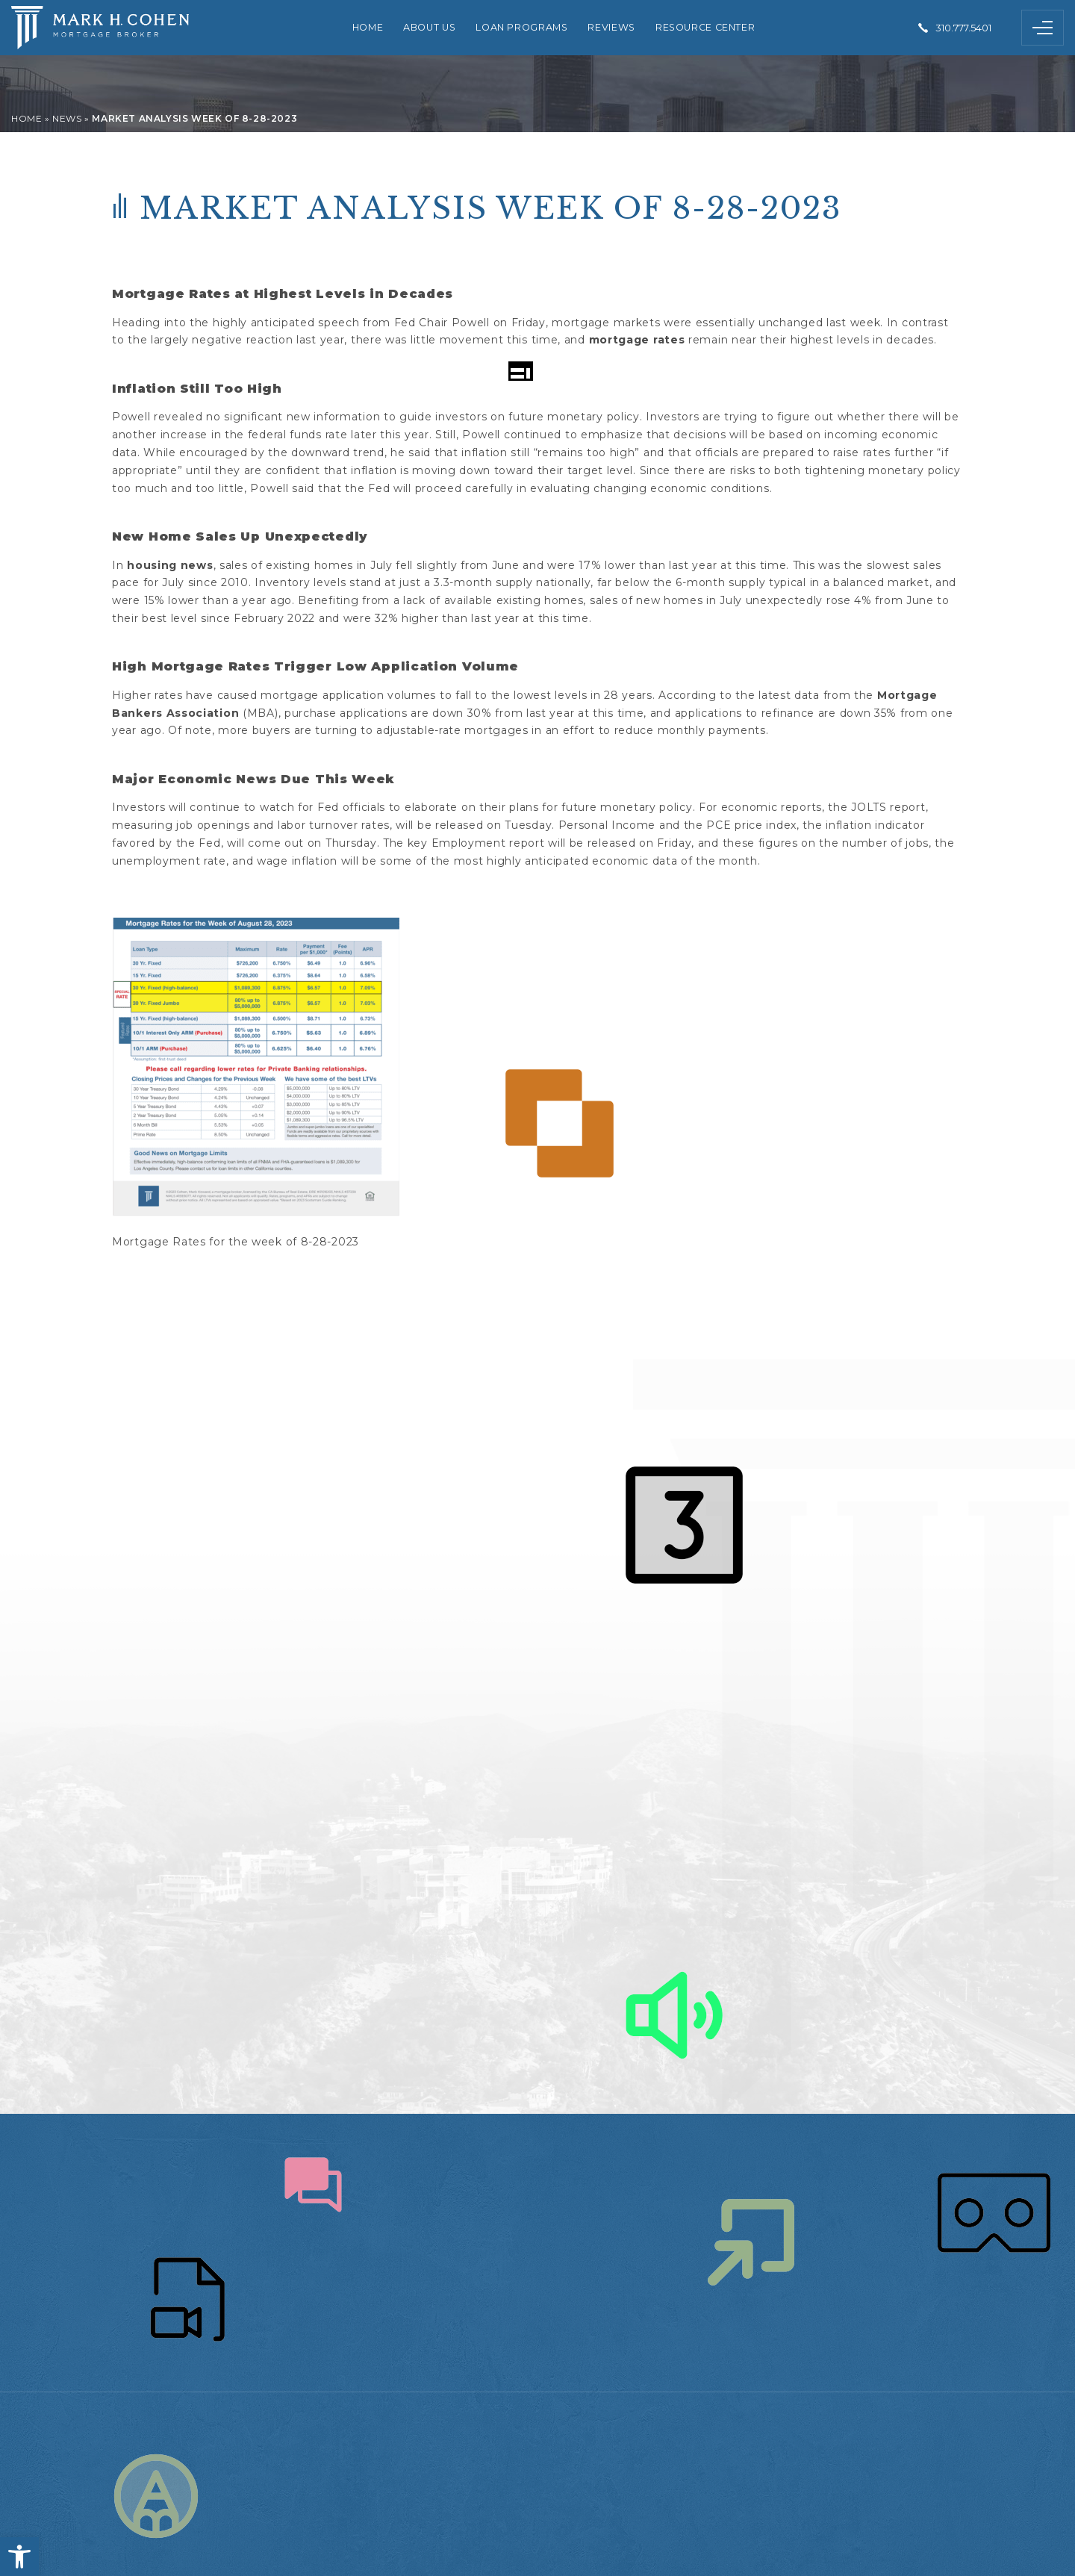 Image resolution: width=1075 pixels, height=2576 pixels. What do you see at coordinates (313, 2183) in the screenshot?
I see `open your conversations` at bounding box center [313, 2183].